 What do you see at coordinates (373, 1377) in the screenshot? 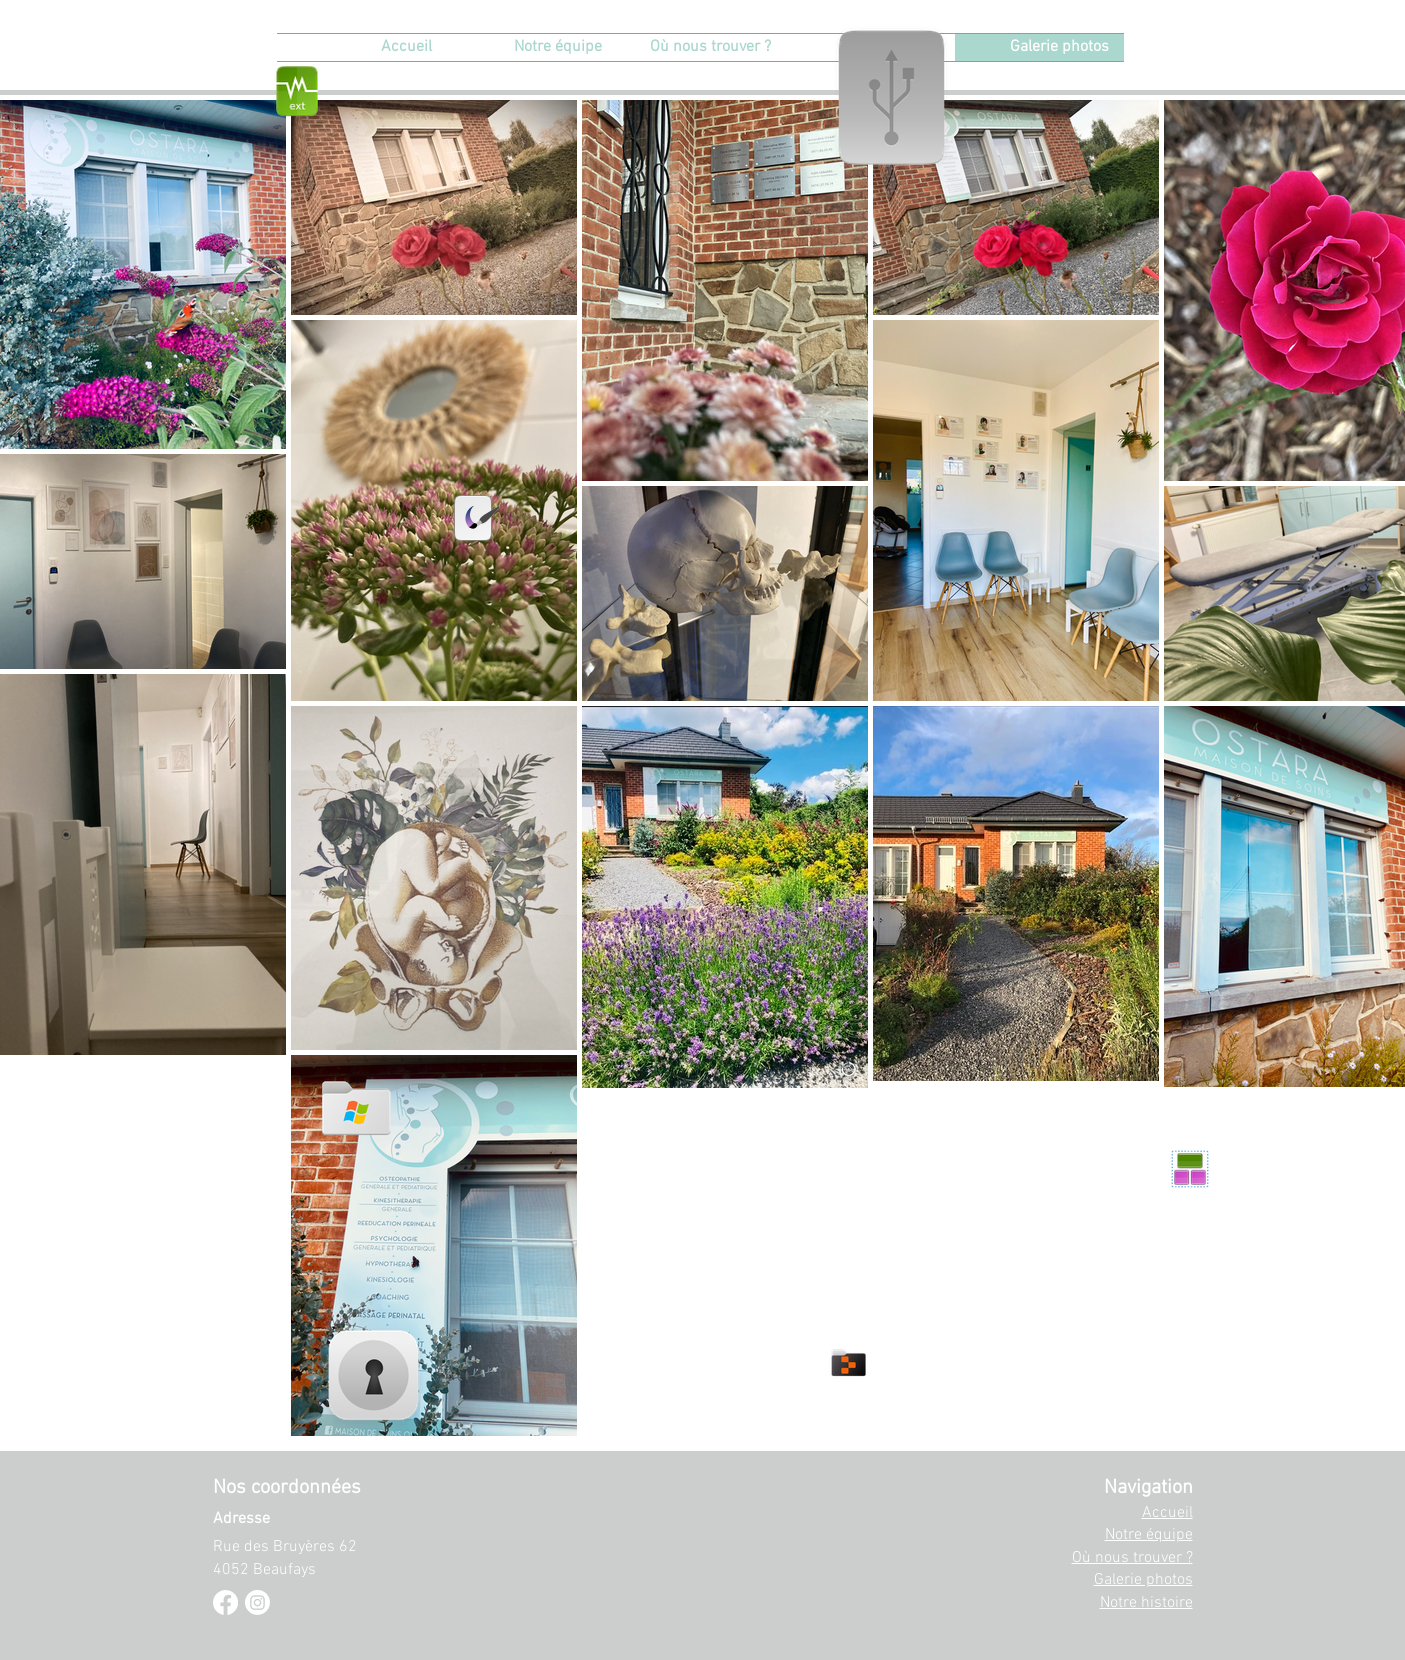
I see `enter password to authenticate` at bounding box center [373, 1377].